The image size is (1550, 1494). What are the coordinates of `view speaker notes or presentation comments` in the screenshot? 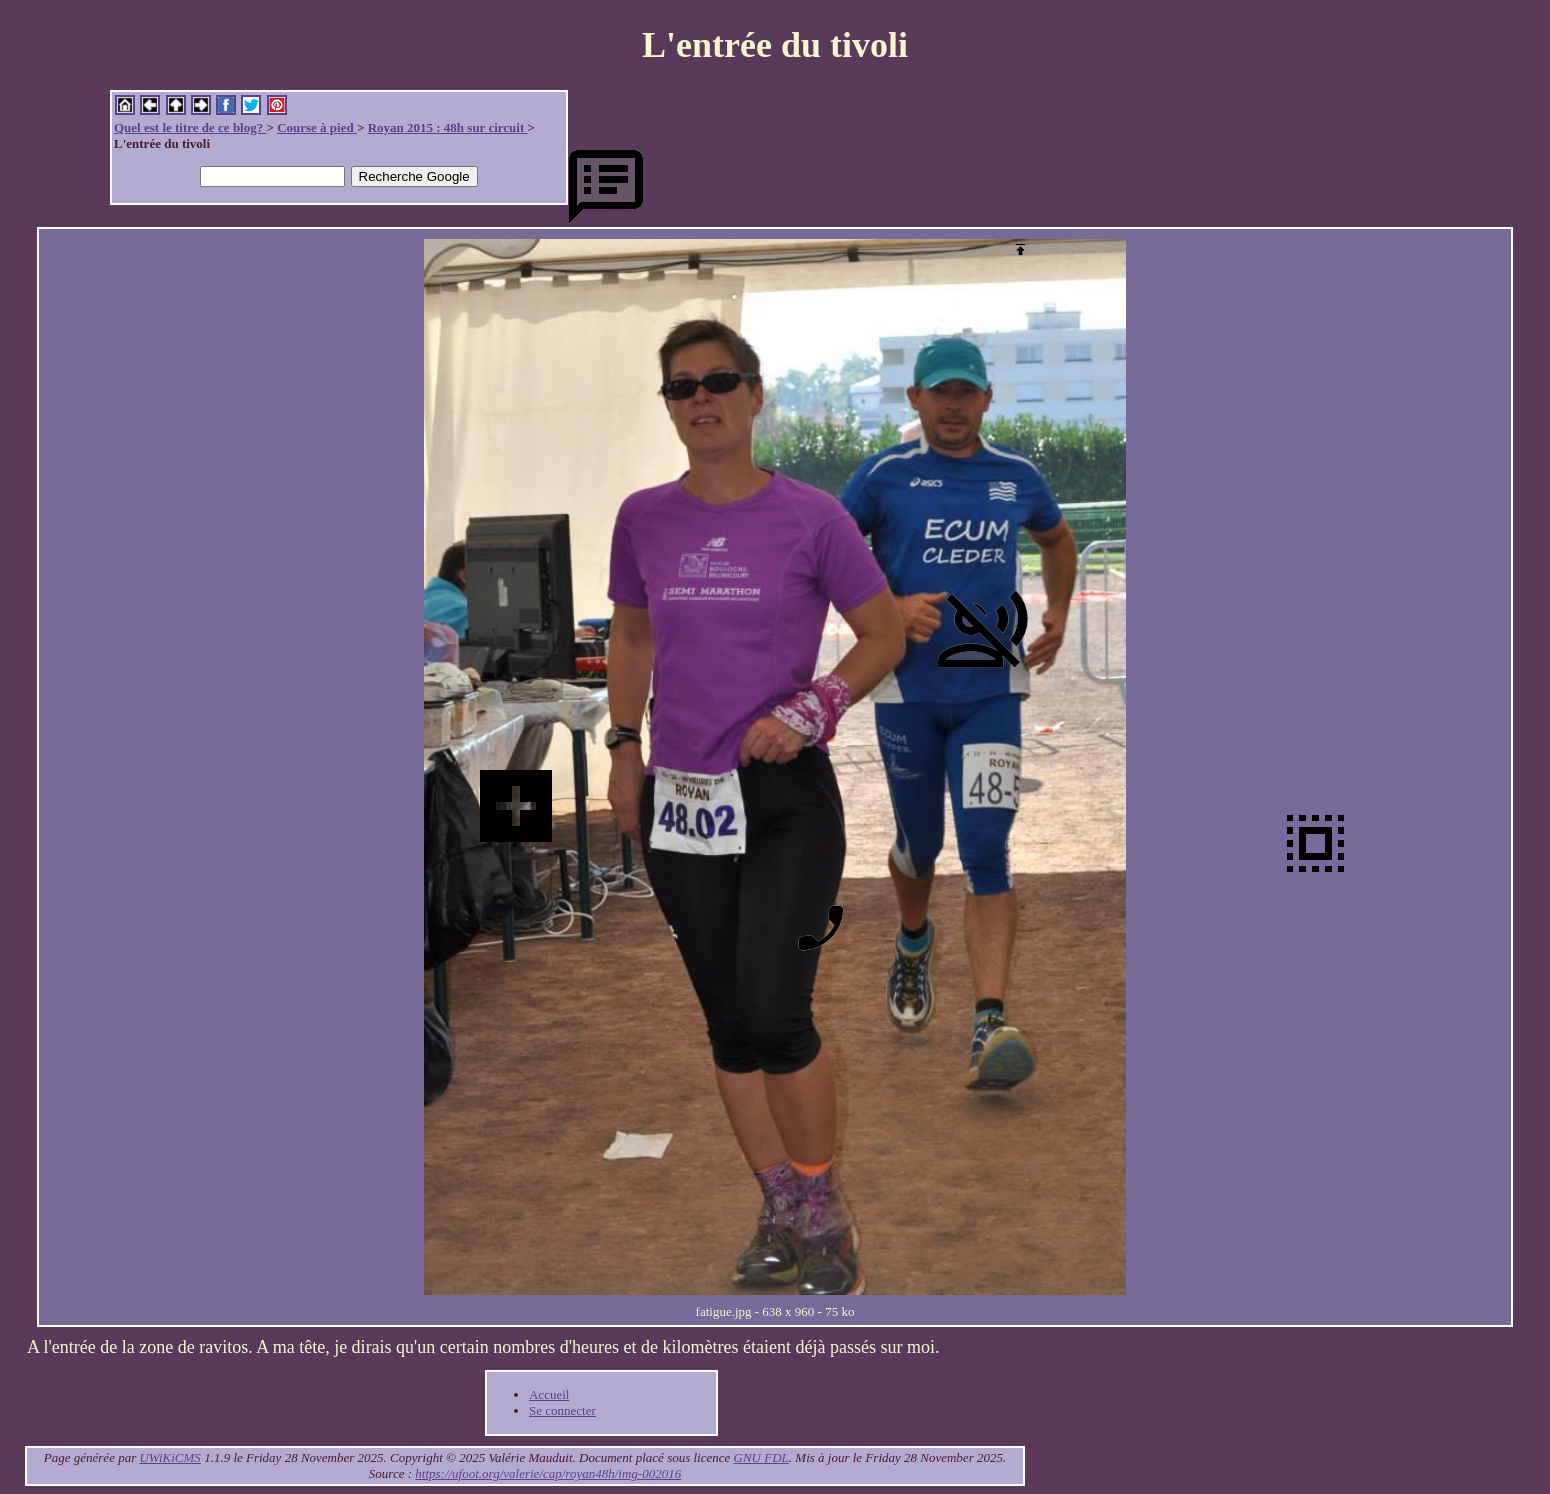 It's located at (606, 187).